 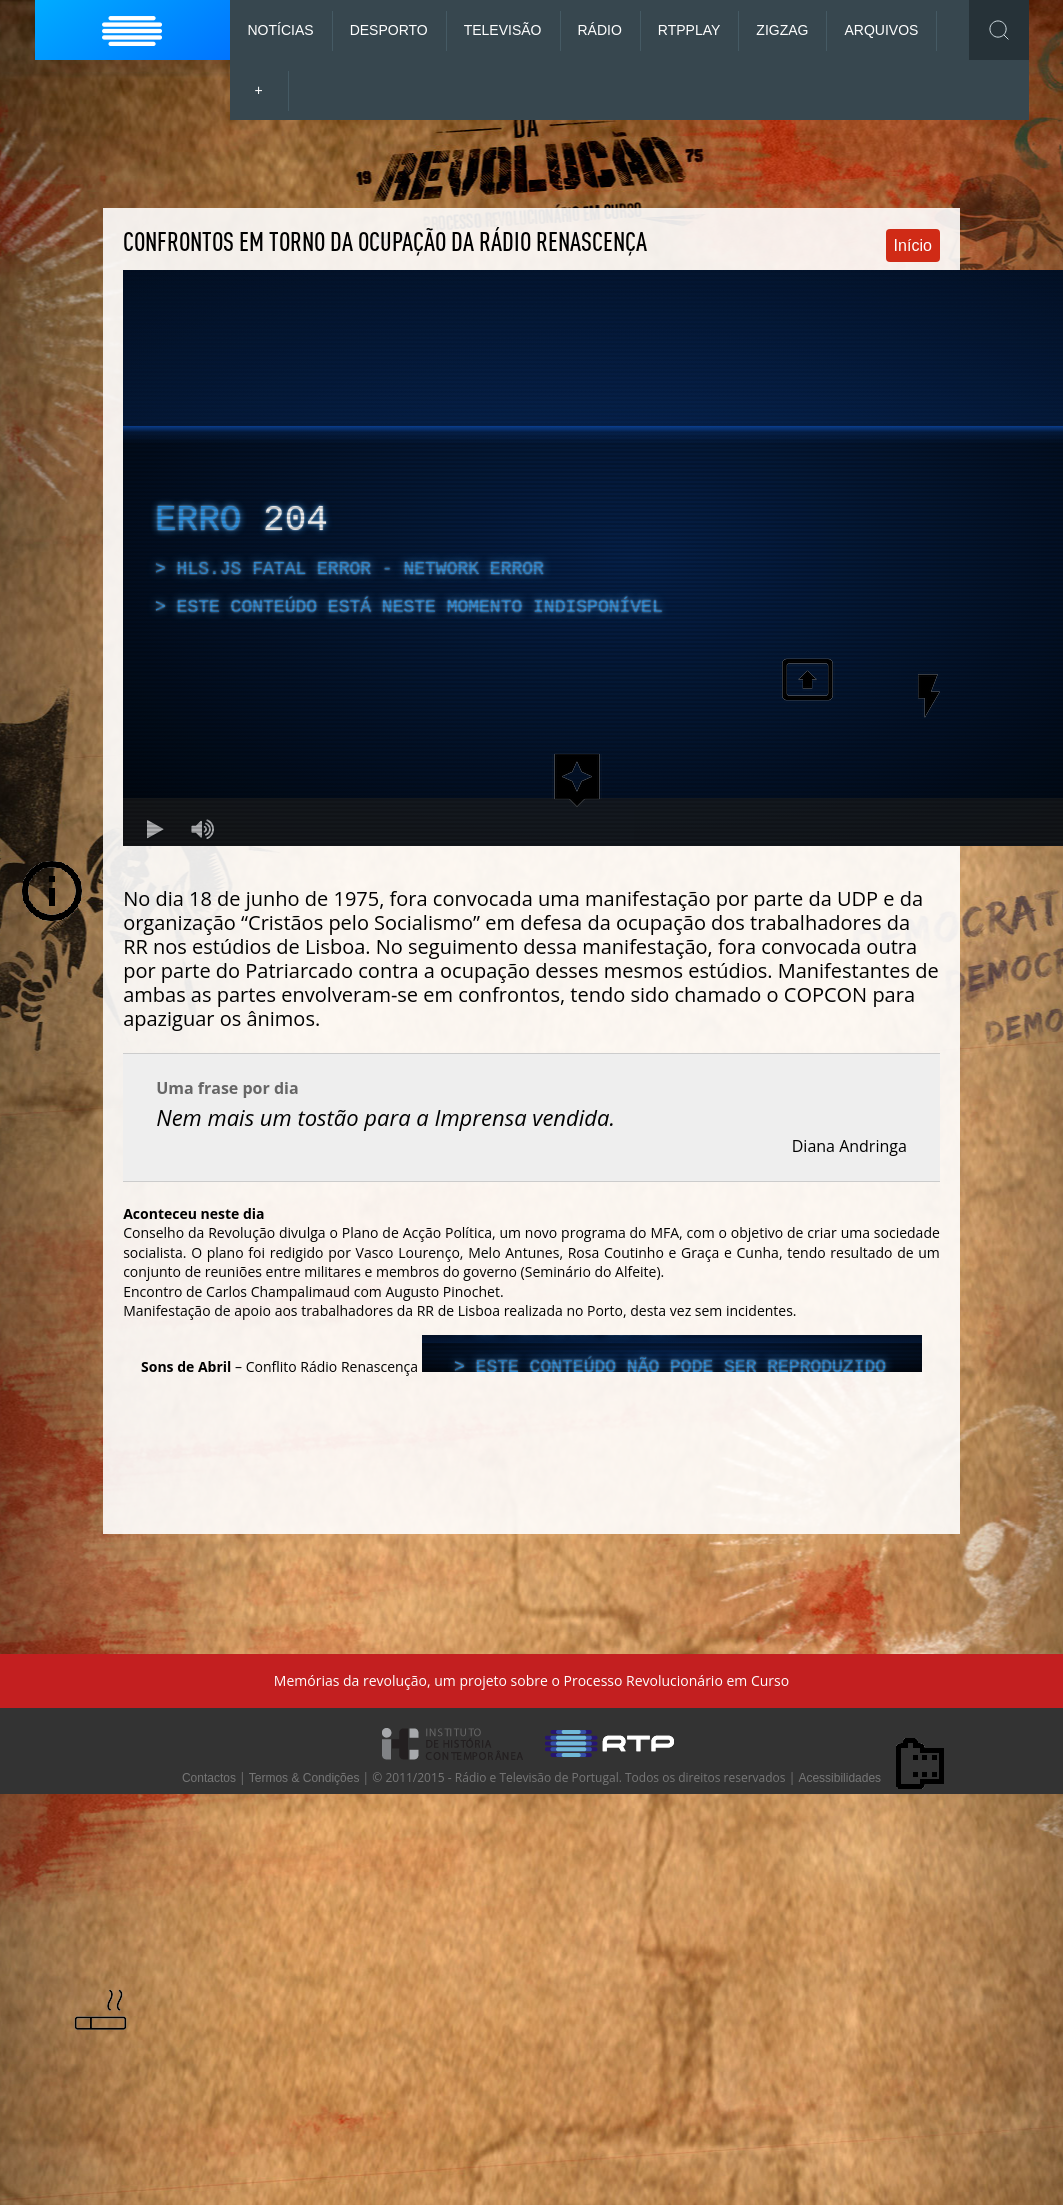 What do you see at coordinates (577, 779) in the screenshot?
I see `access AI assistant or smart help features` at bounding box center [577, 779].